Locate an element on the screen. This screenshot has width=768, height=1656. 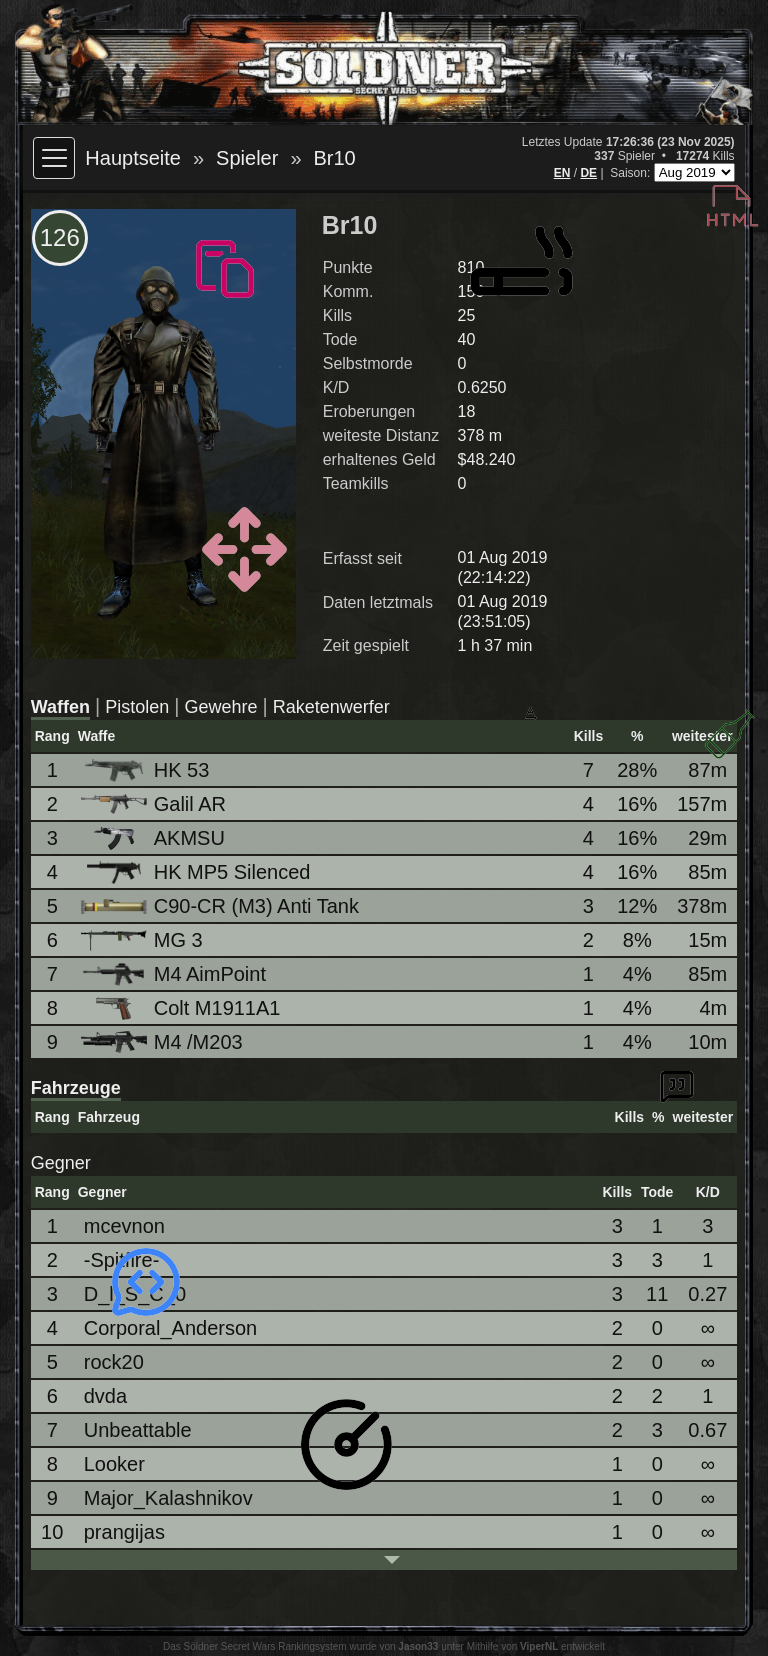
view or open an HTML file is located at coordinates (731, 207).